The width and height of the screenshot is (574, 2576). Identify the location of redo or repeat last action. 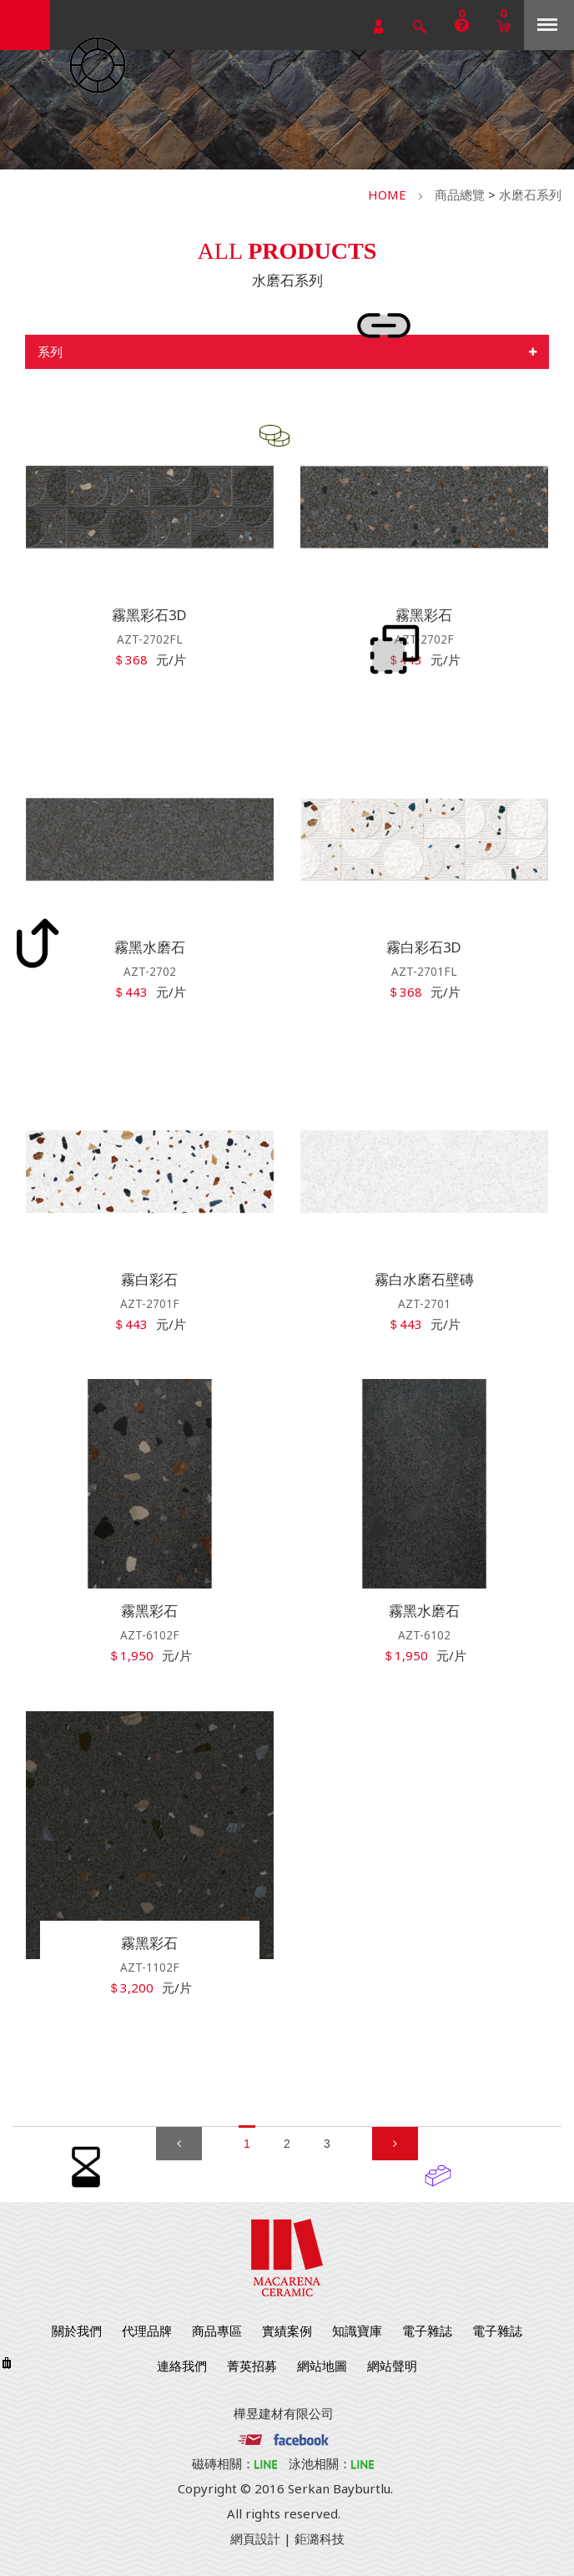
(36, 943).